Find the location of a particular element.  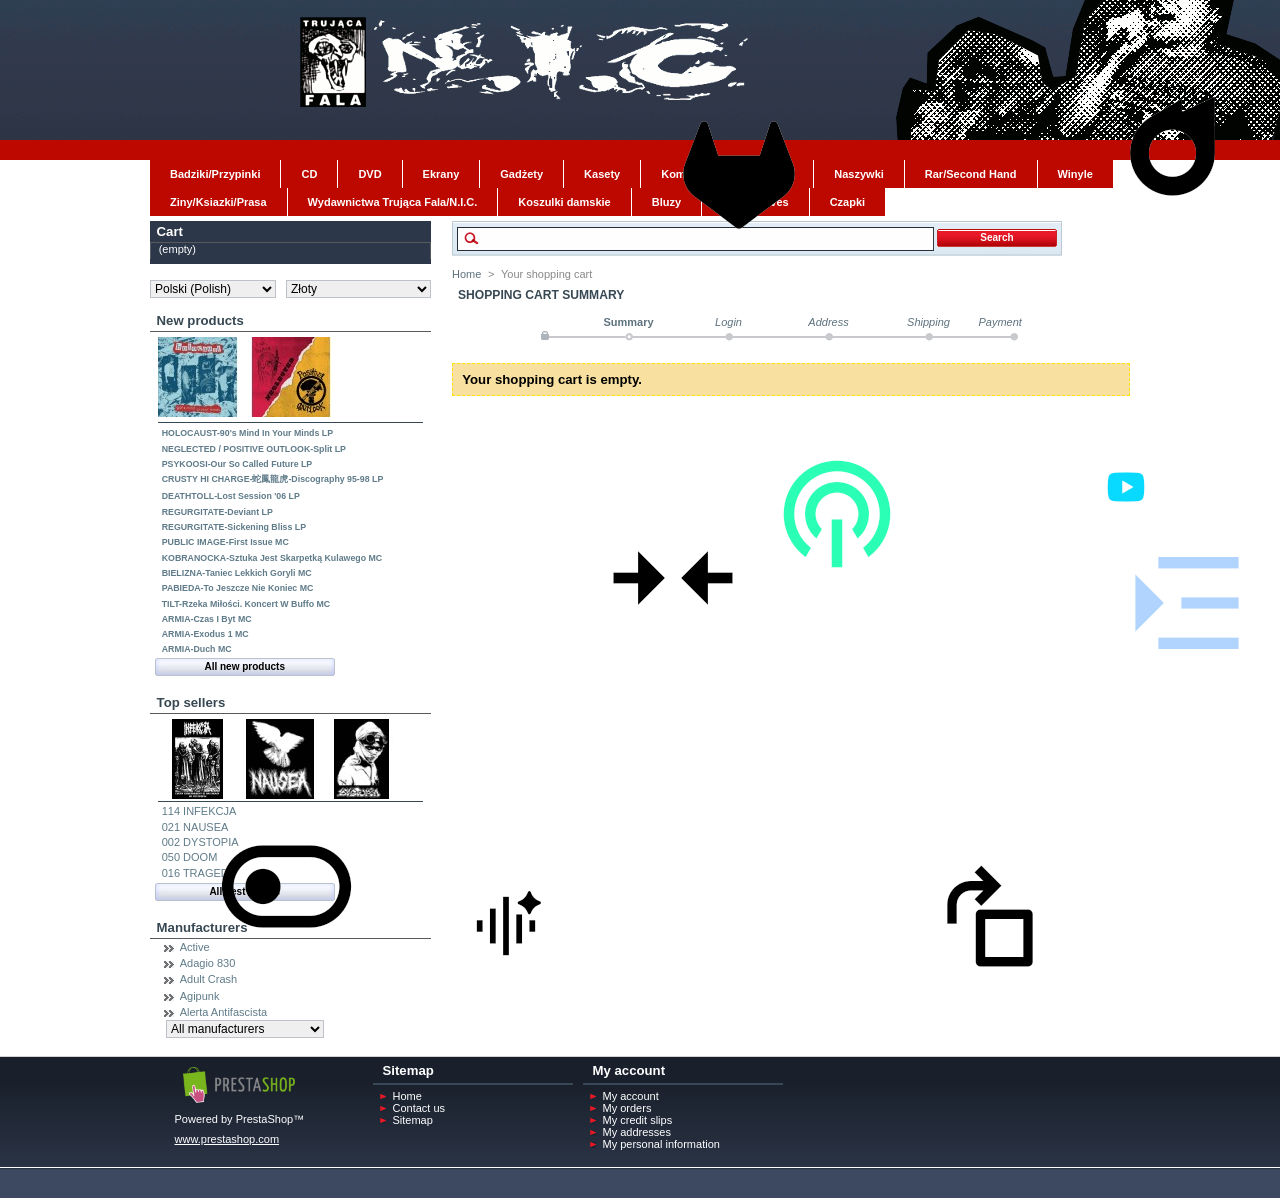

open GitLab repository is located at coordinates (739, 175).